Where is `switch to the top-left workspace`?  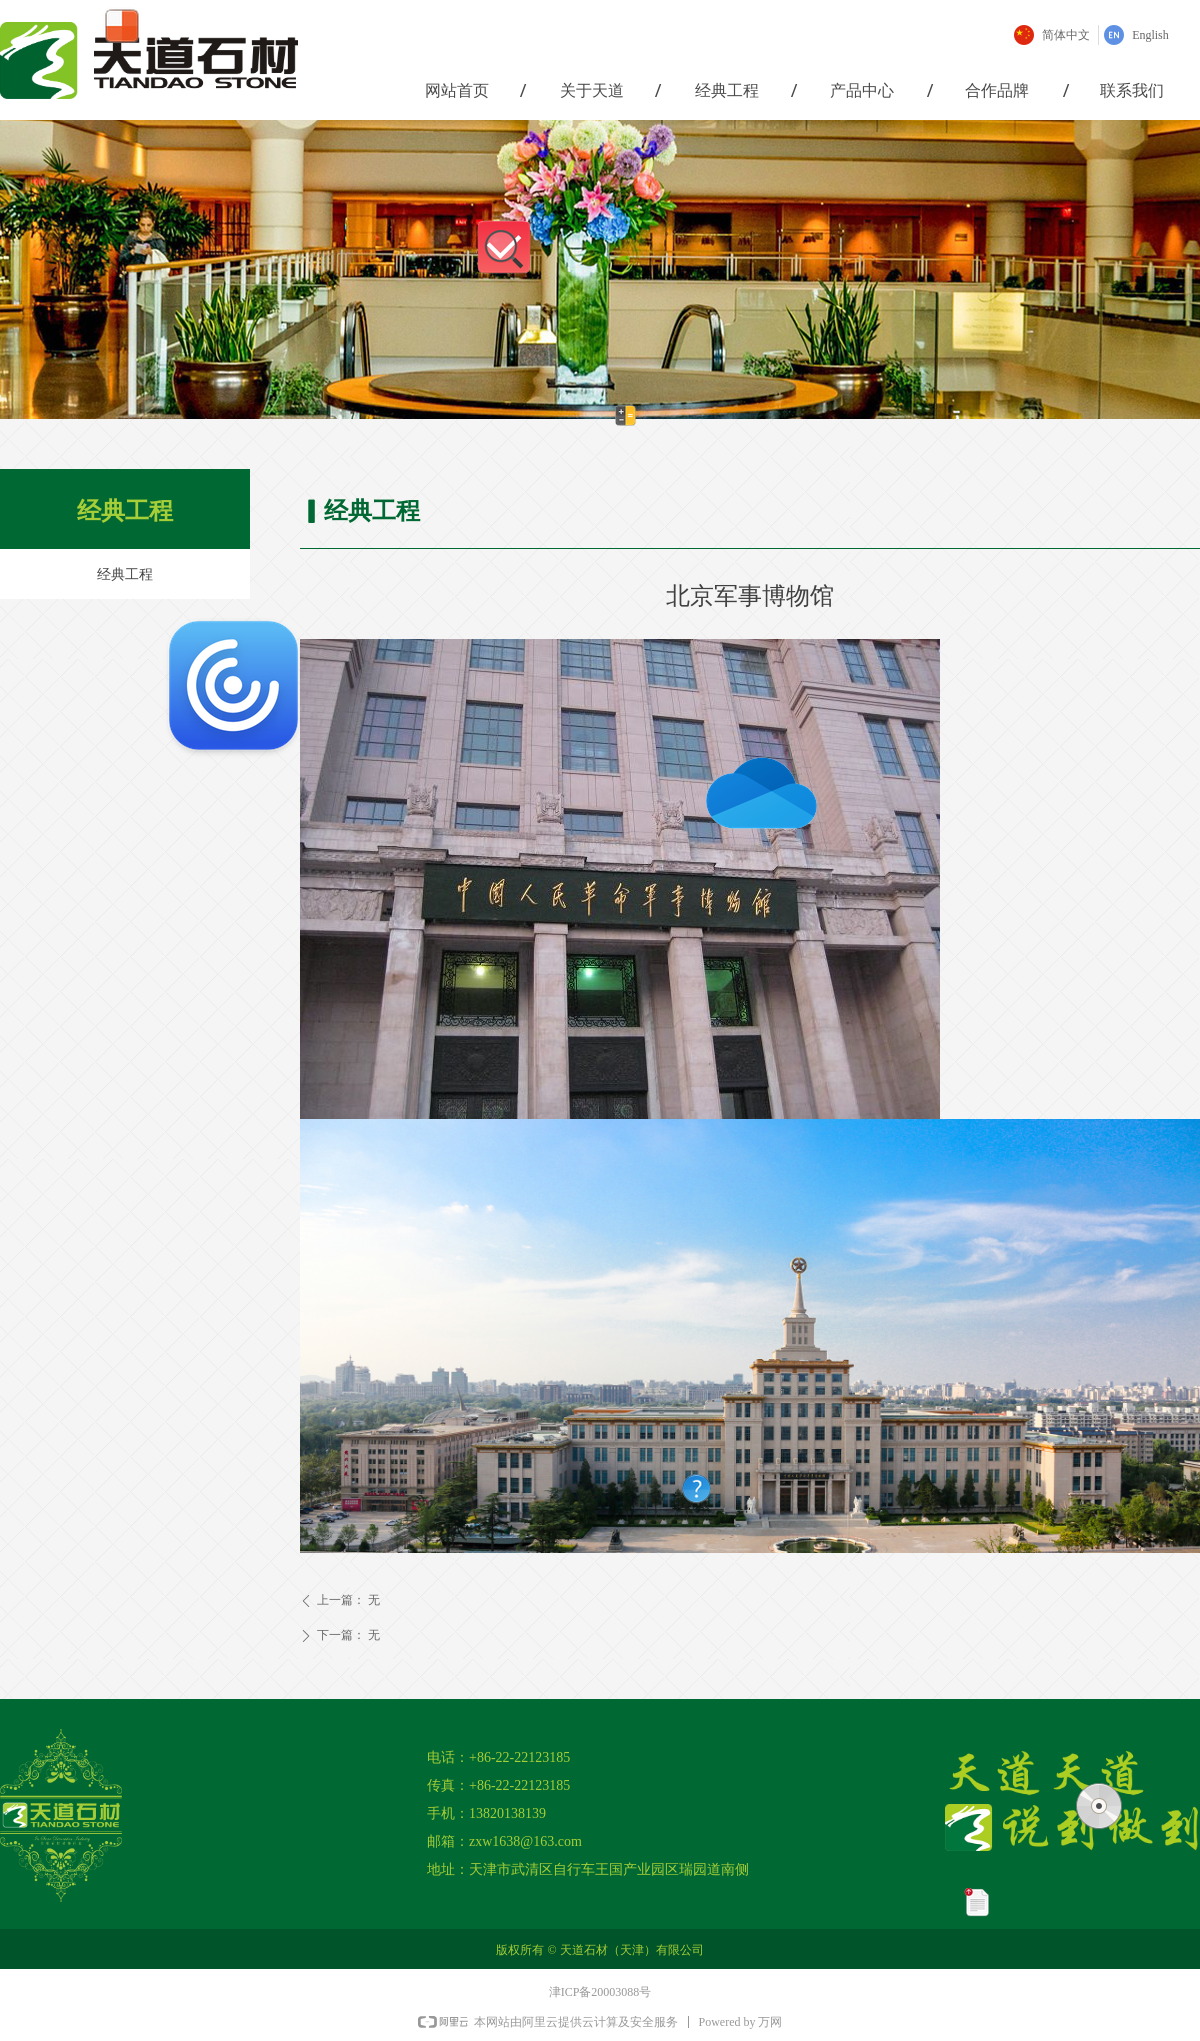
switch to the top-left workspace is located at coordinates (122, 26).